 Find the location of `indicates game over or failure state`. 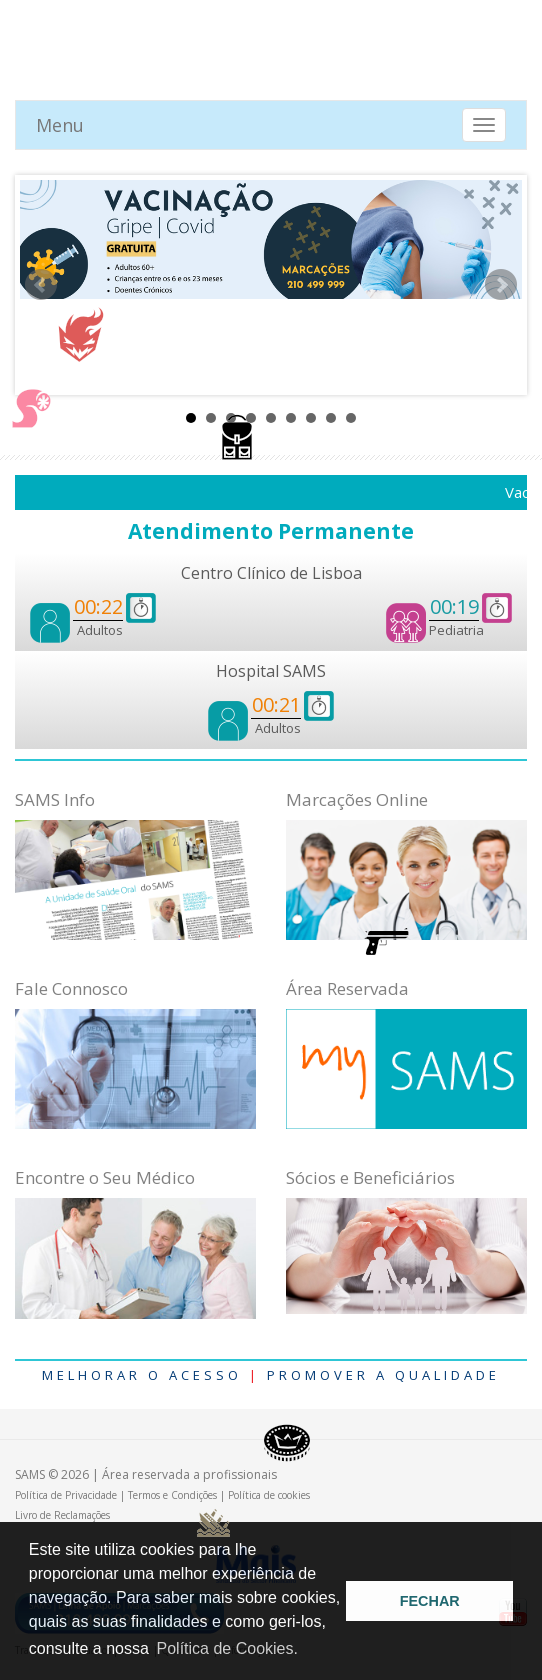

indicates game over or failure state is located at coordinates (213, 1520).